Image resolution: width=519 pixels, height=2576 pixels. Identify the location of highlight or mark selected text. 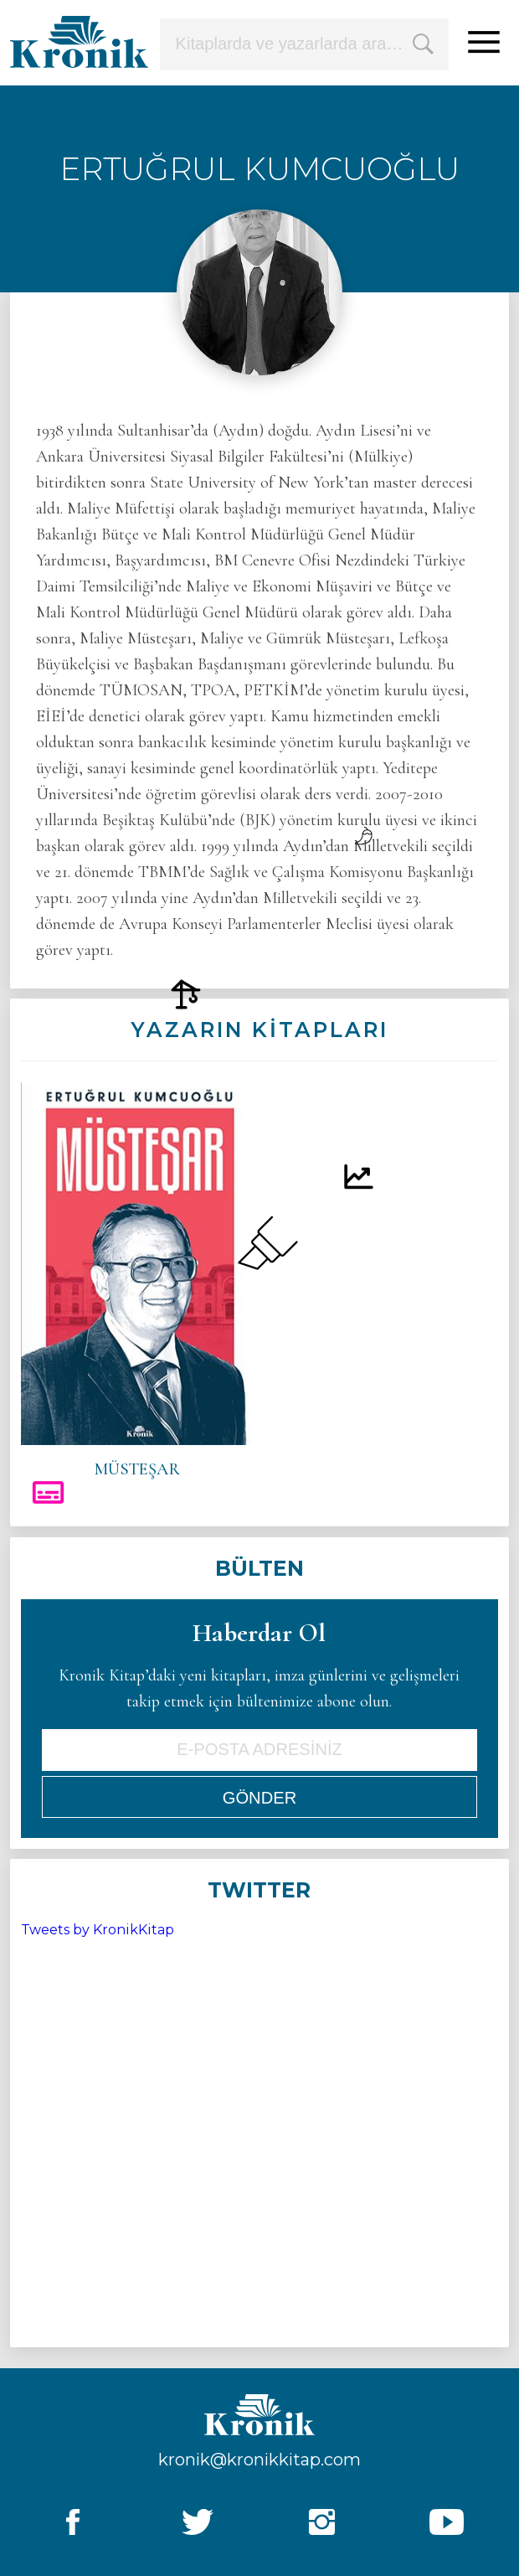
(265, 1246).